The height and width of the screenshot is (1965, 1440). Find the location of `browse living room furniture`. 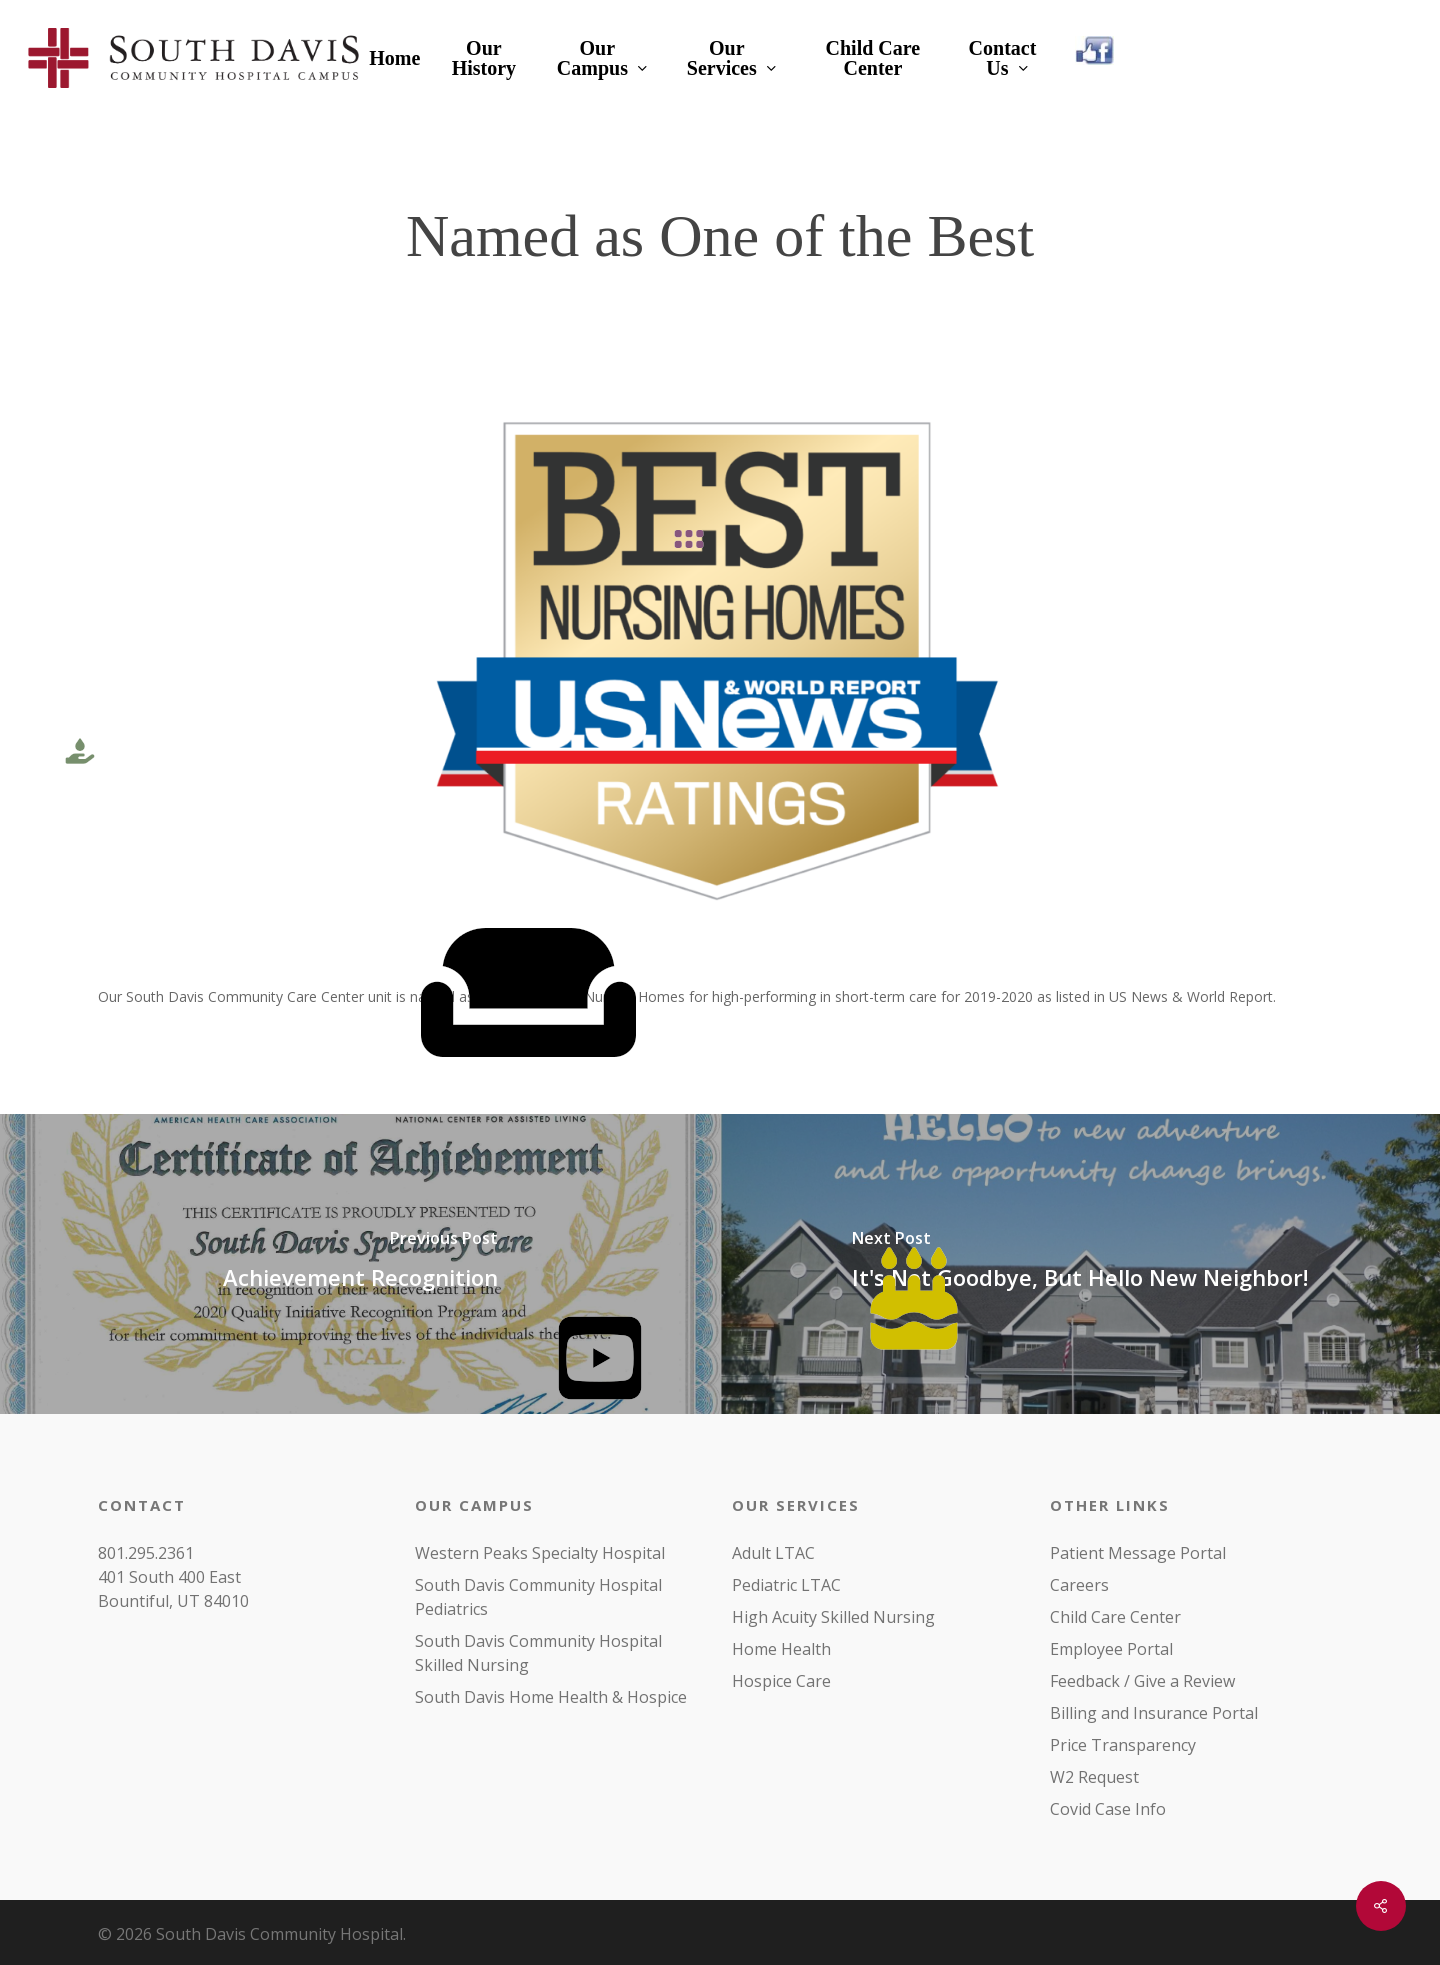

browse living room furniture is located at coordinates (528, 992).